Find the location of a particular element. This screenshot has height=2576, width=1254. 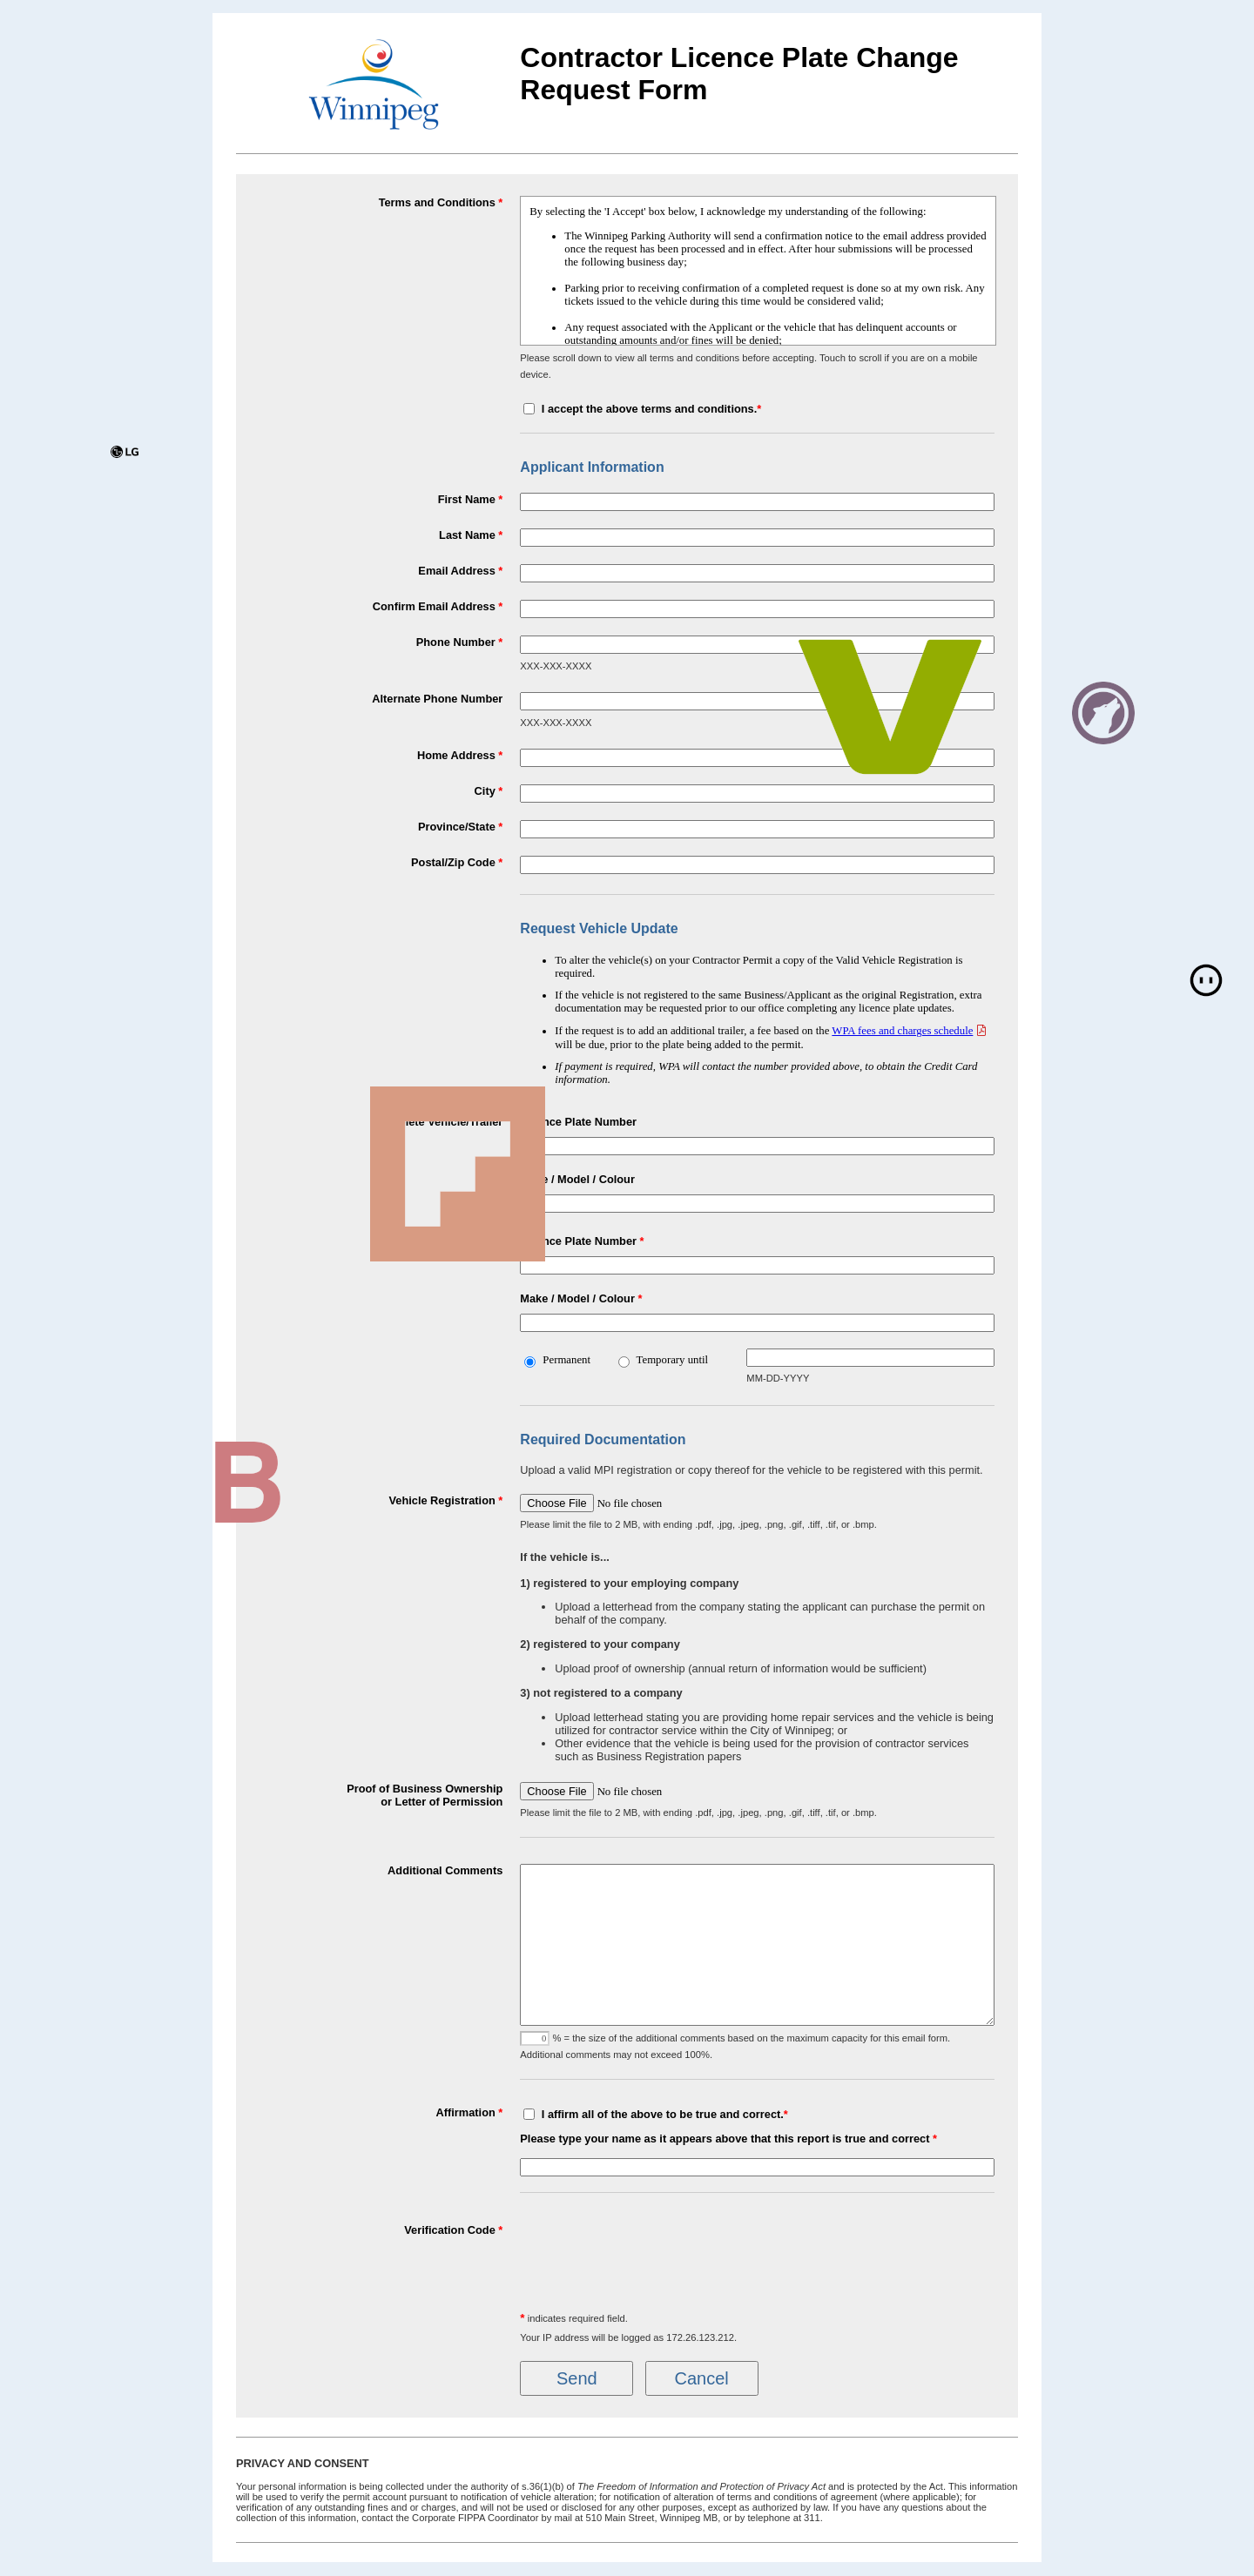

LG brand logo or product identifier is located at coordinates (125, 452).